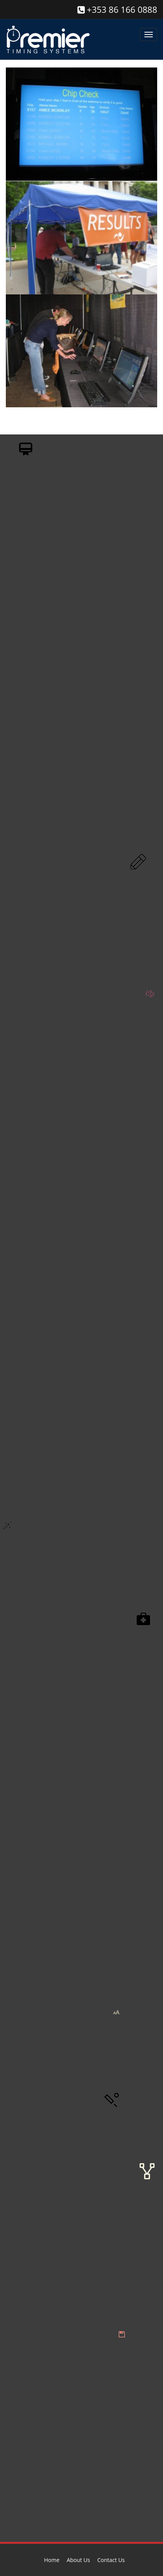 This screenshot has height=2576, width=163. Describe the element at coordinates (143, 1619) in the screenshot. I see `access medical records or health information` at that location.